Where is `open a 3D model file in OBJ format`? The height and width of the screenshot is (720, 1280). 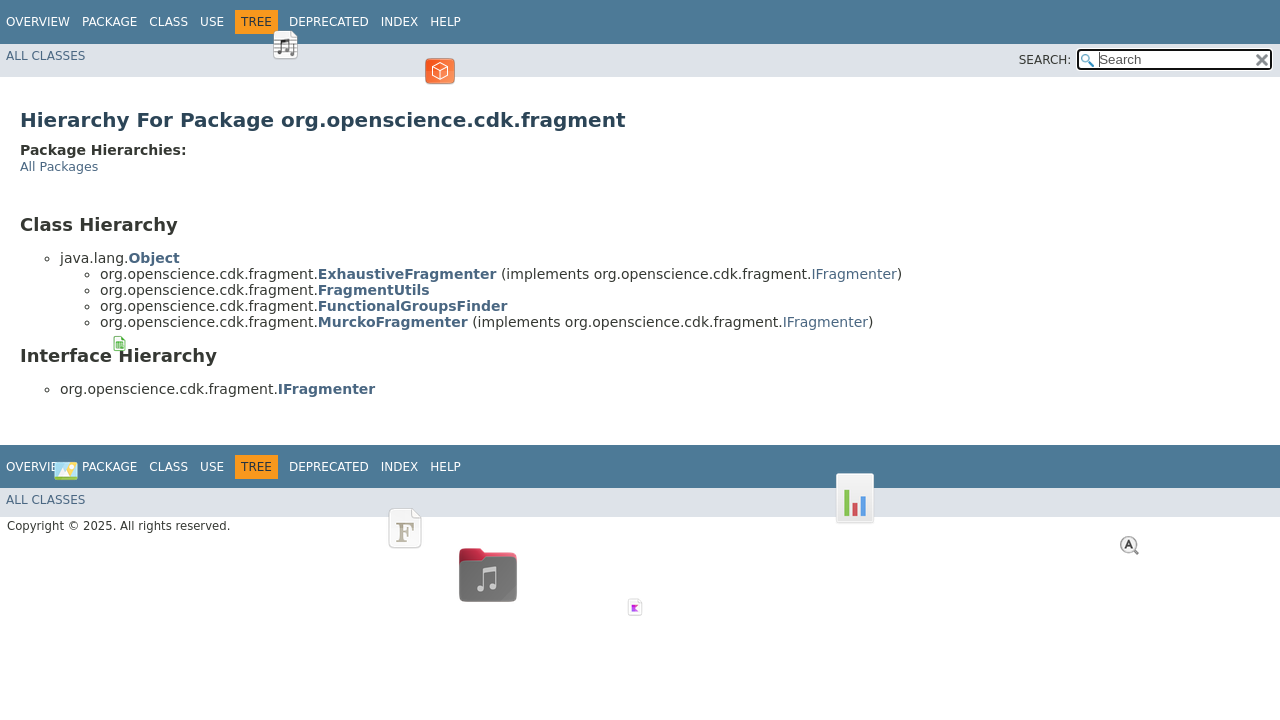 open a 3D model file in OBJ format is located at coordinates (440, 70).